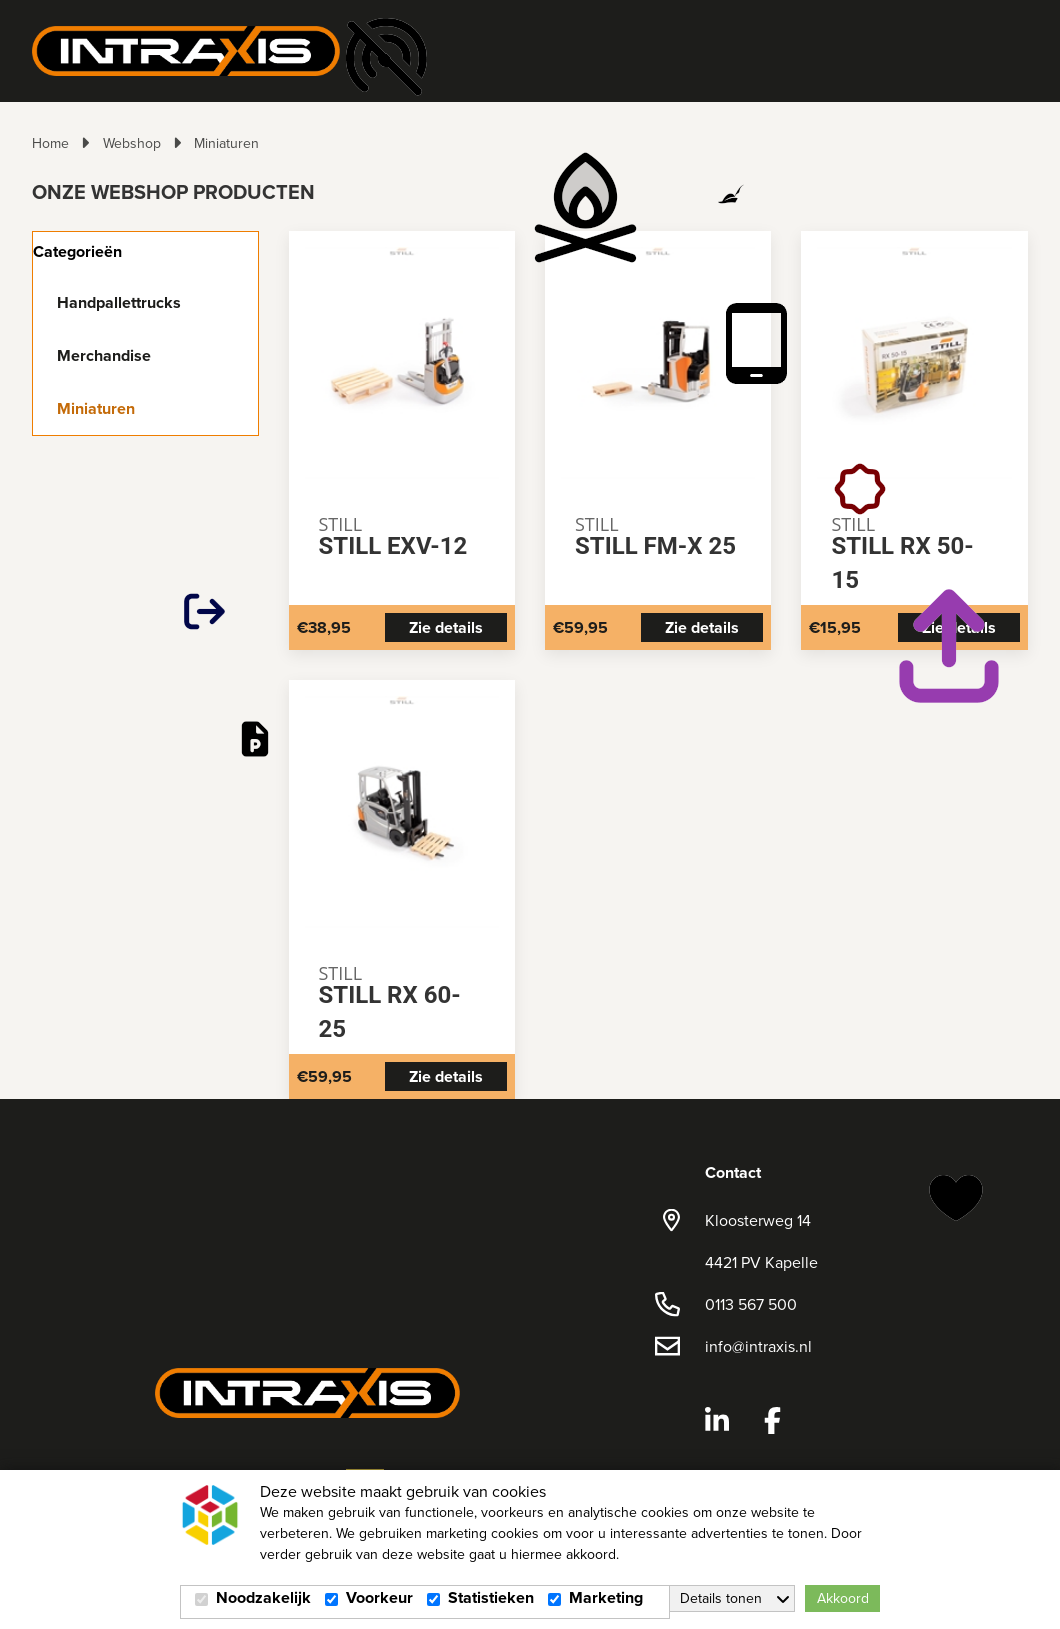 This screenshot has height=1629, width=1060. What do you see at coordinates (386, 58) in the screenshot?
I see `portable hotspot is disabled` at bounding box center [386, 58].